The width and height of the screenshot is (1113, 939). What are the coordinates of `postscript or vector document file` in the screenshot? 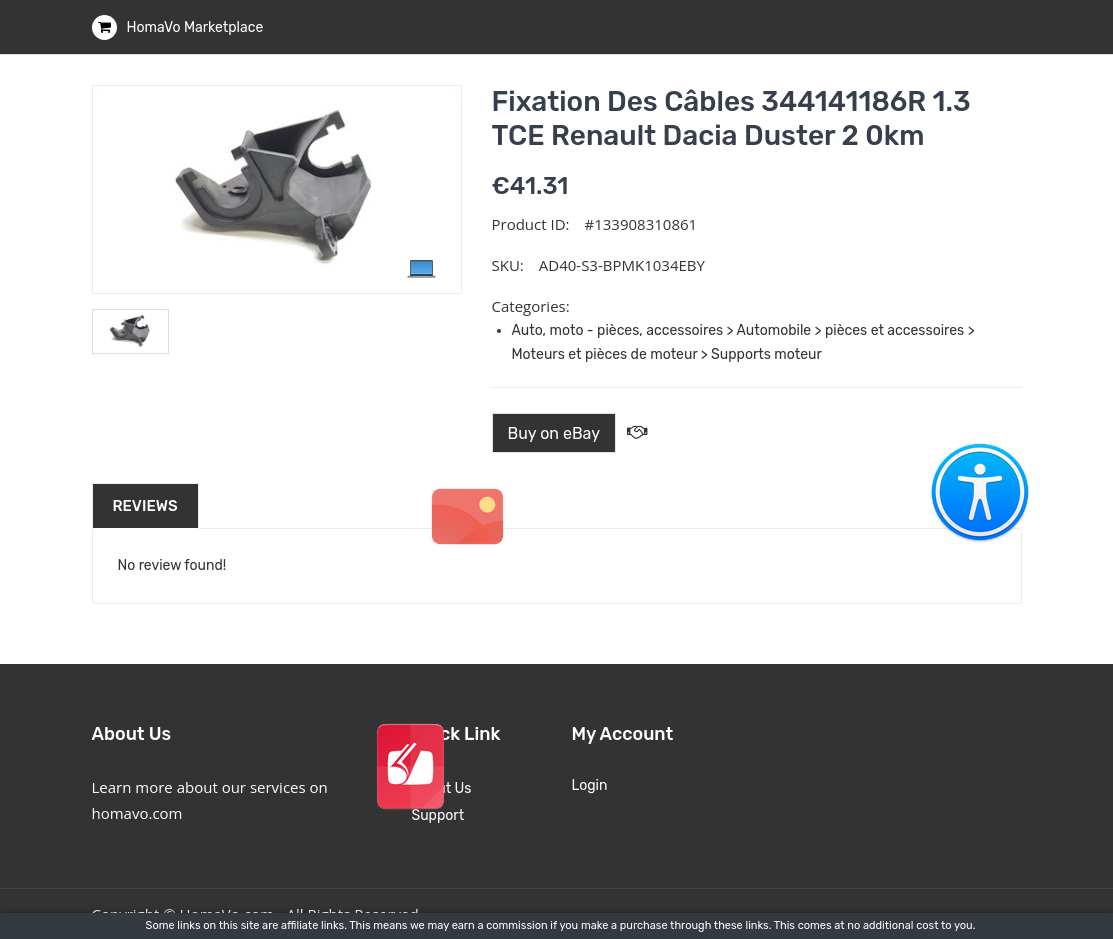 It's located at (410, 766).